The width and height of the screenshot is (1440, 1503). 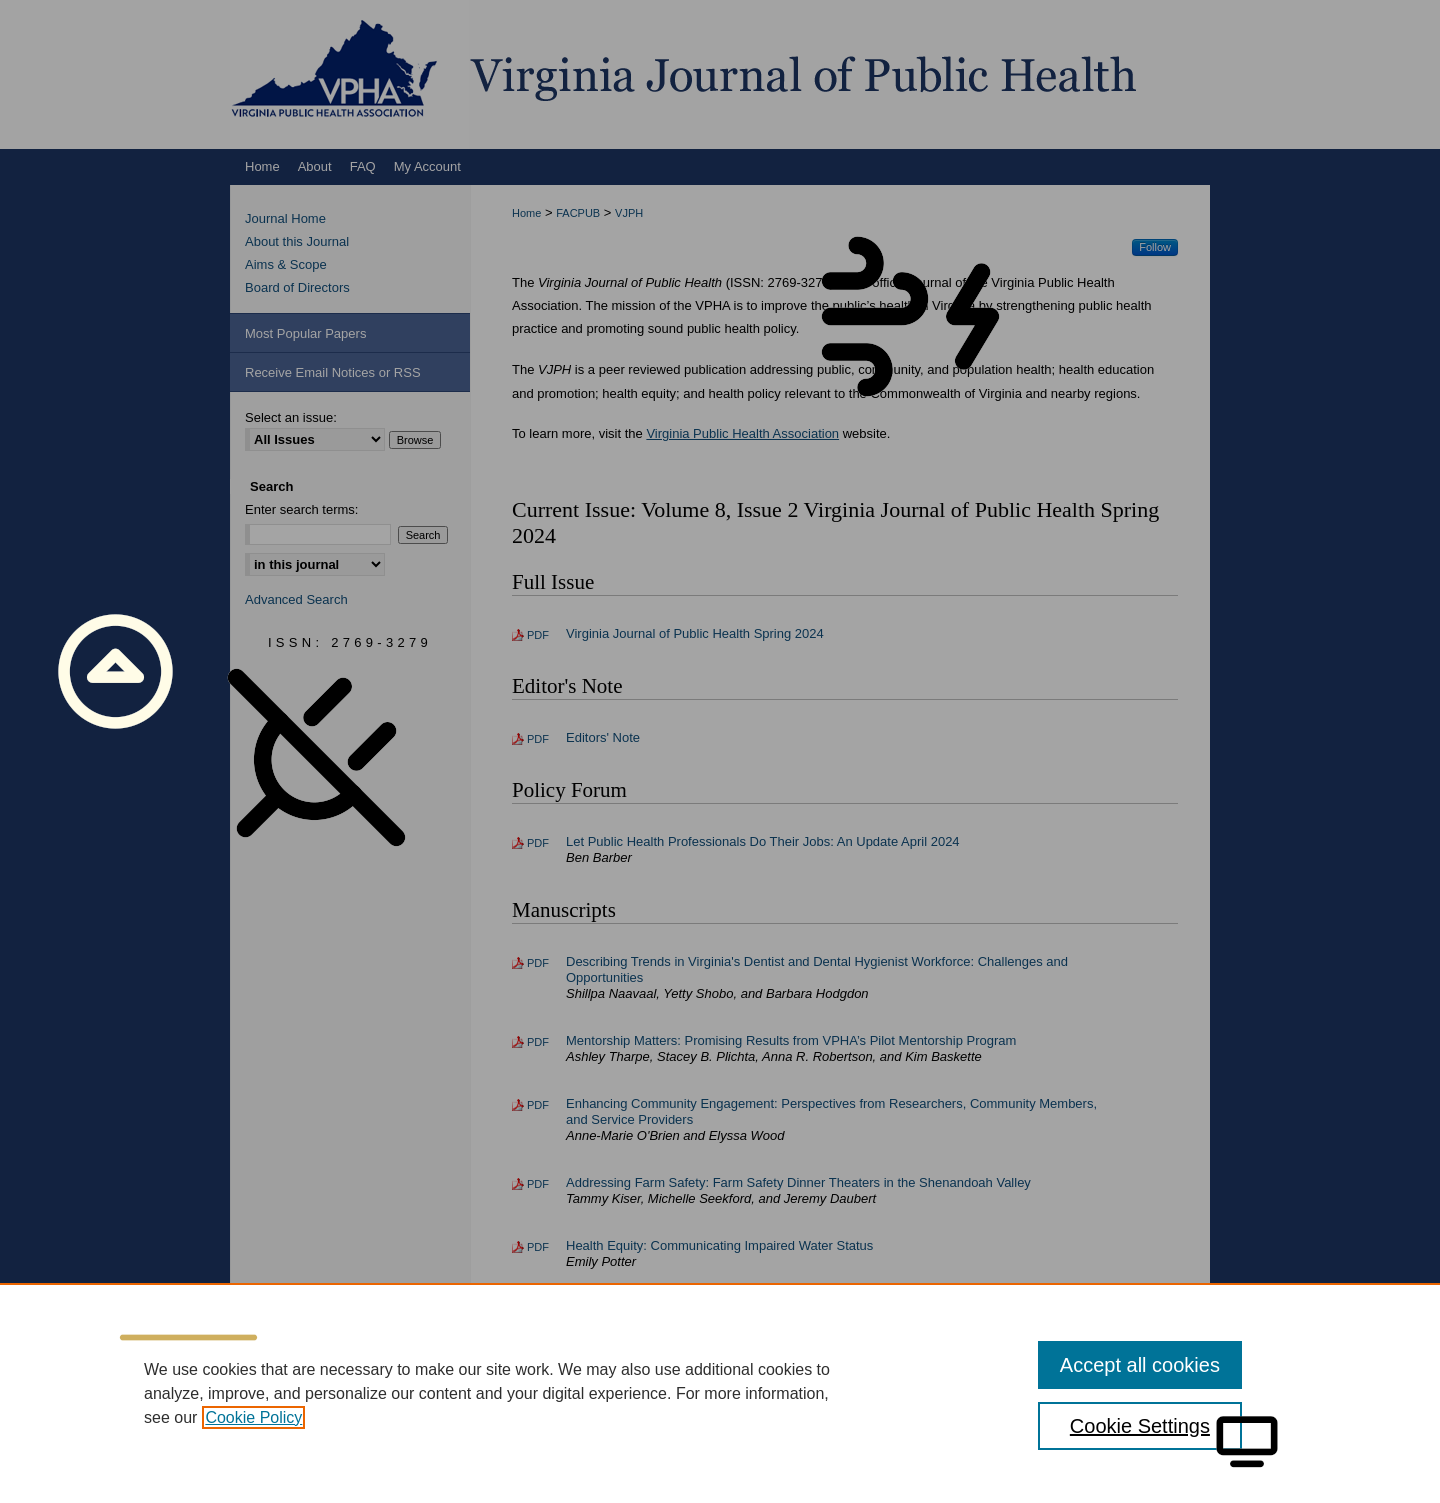 I want to click on open tv or video streaming app, so click(x=1247, y=1440).